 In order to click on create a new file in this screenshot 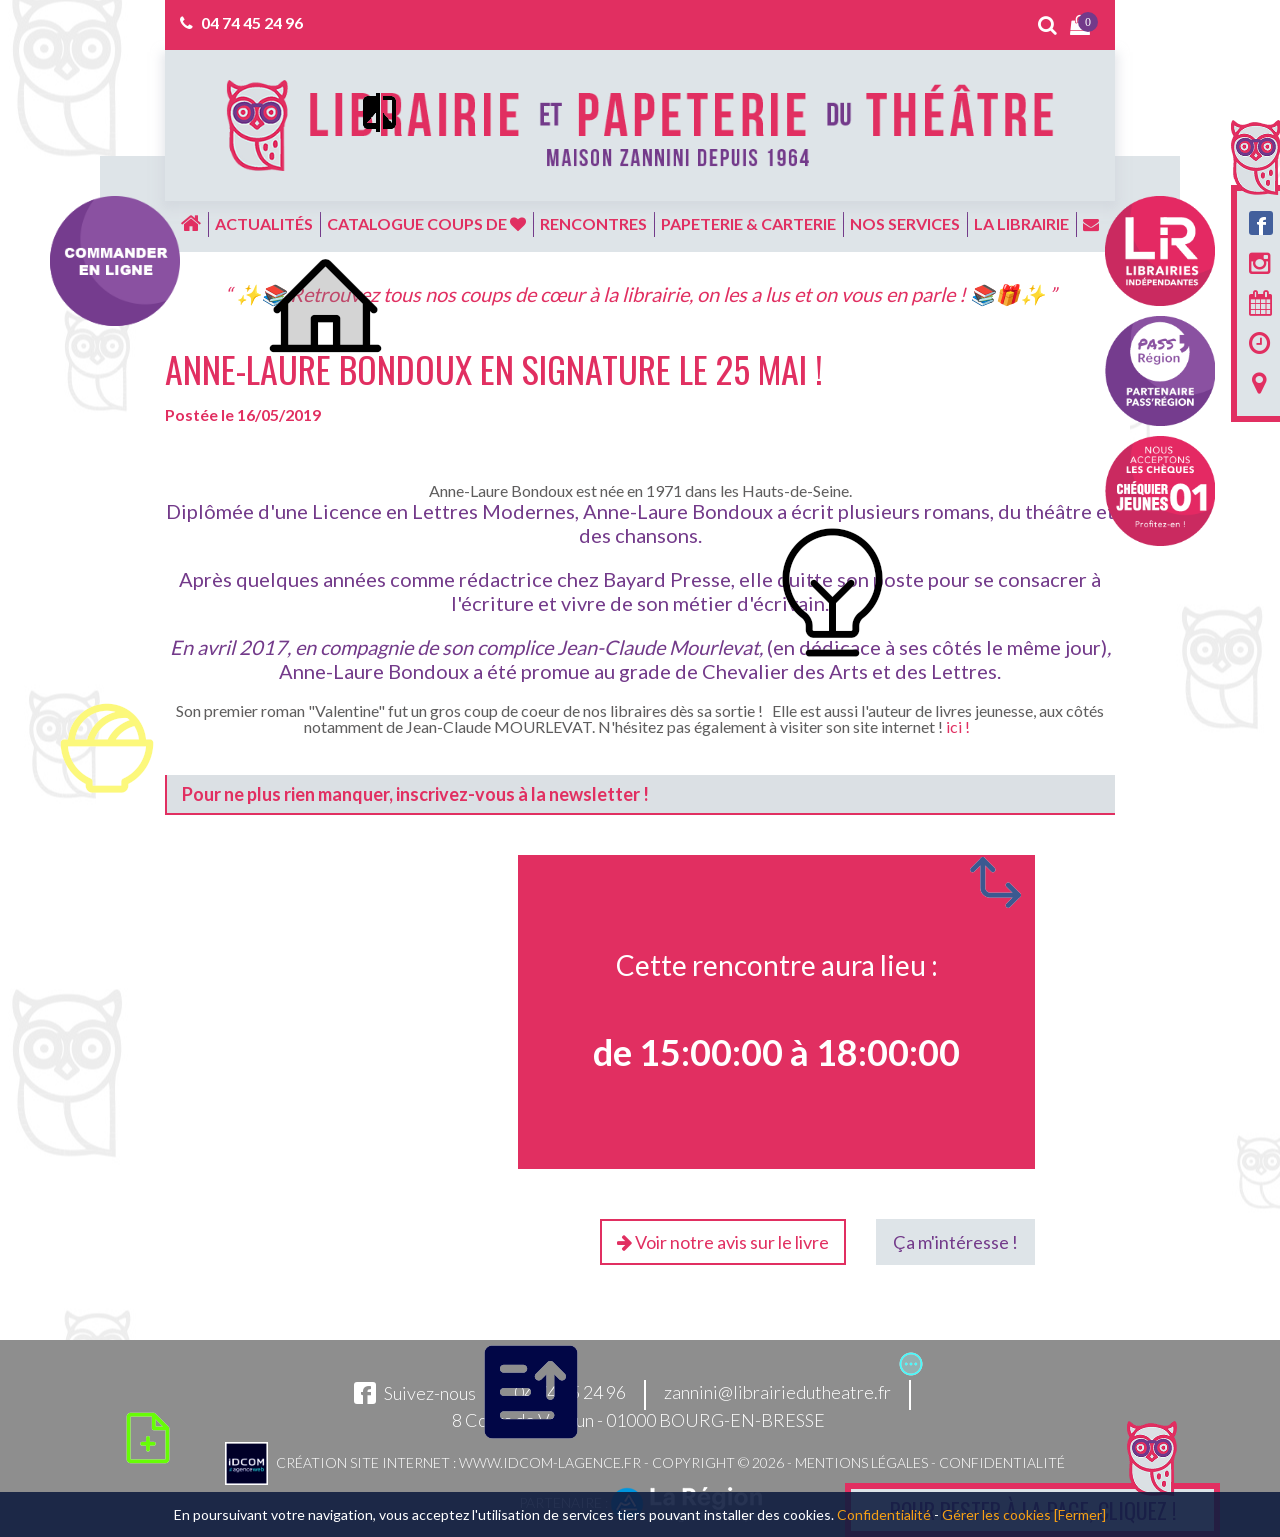, I will do `click(148, 1438)`.